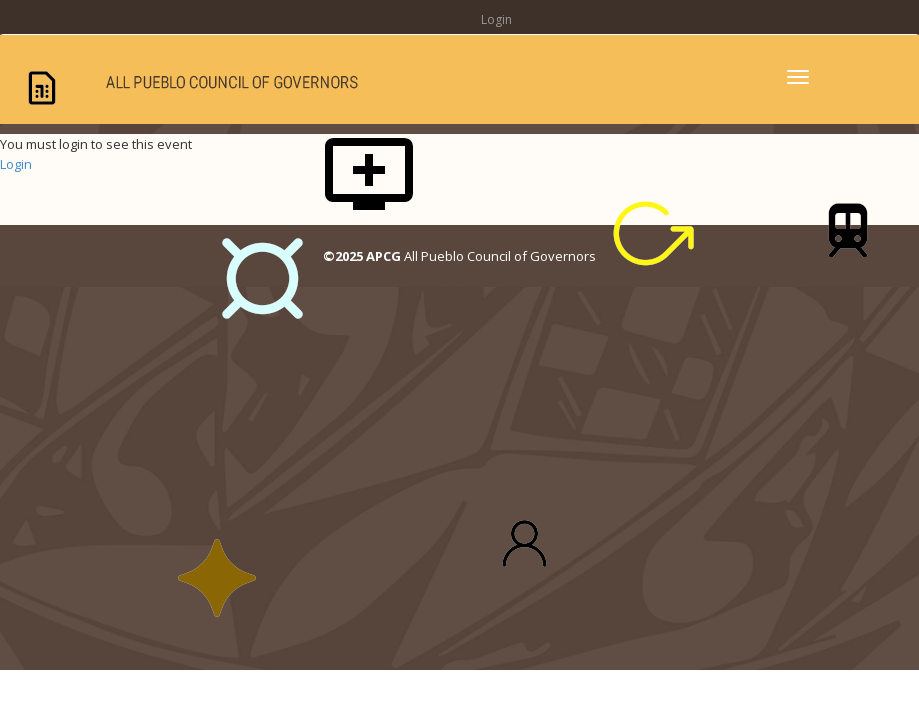 This screenshot has width=919, height=720. Describe the element at coordinates (524, 543) in the screenshot. I see `view your profile` at that location.